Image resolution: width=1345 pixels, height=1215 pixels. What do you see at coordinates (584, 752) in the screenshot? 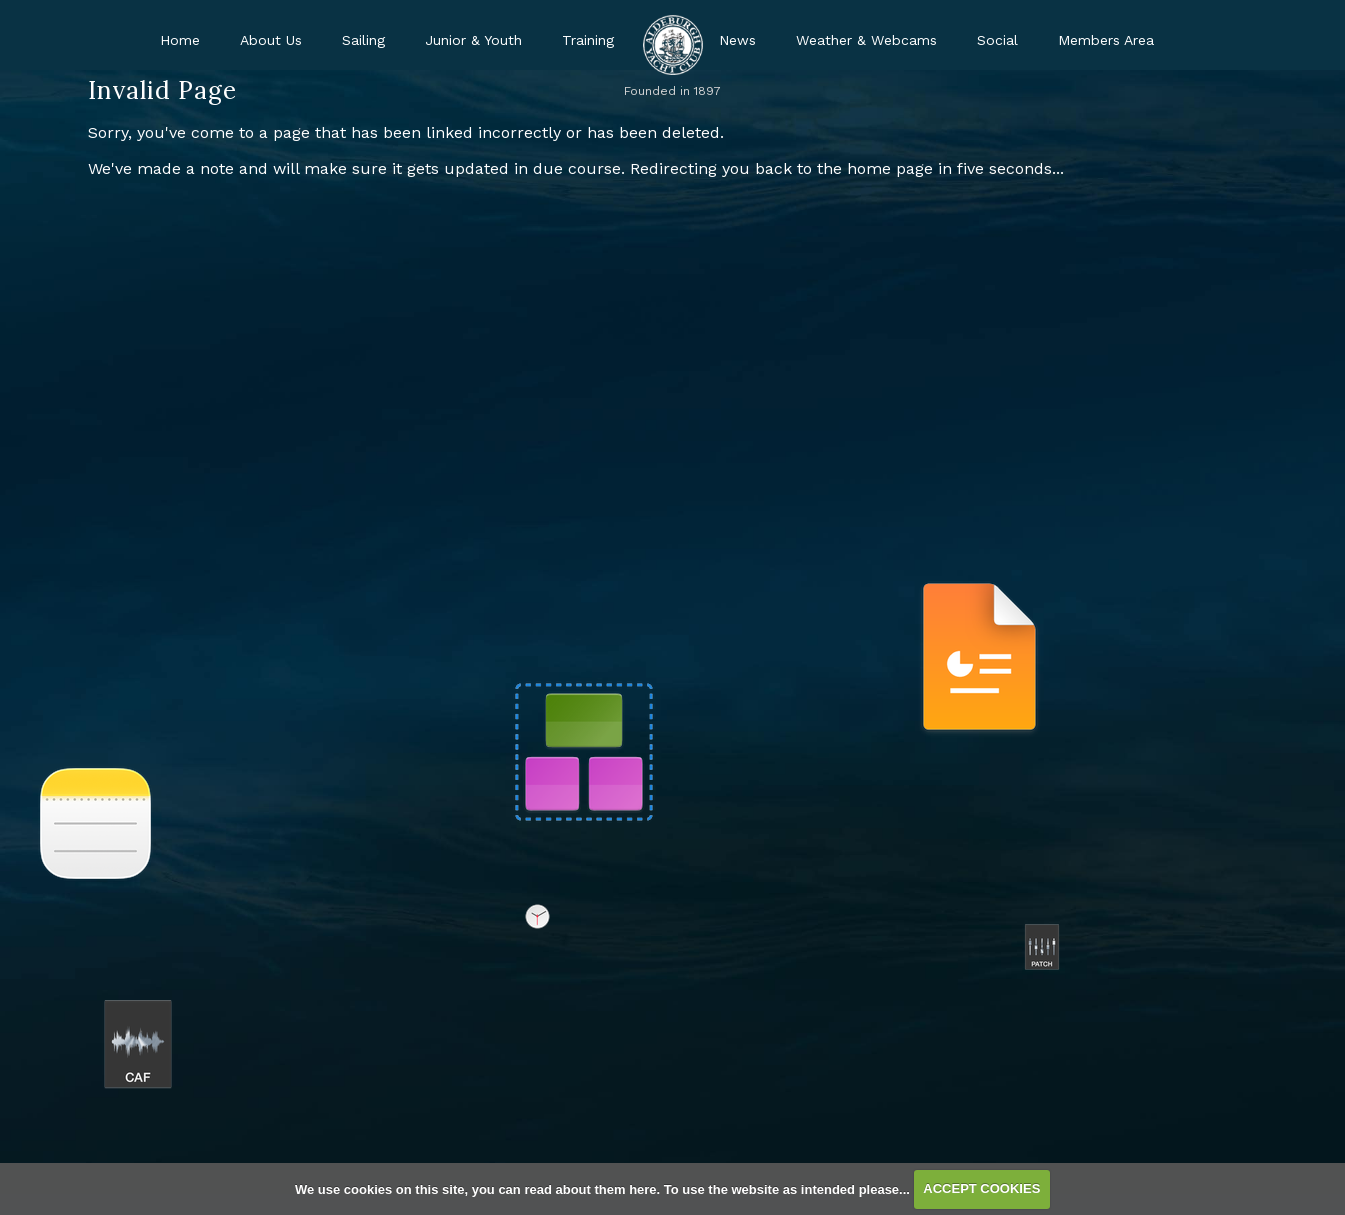
I see `select all items in the current view` at bounding box center [584, 752].